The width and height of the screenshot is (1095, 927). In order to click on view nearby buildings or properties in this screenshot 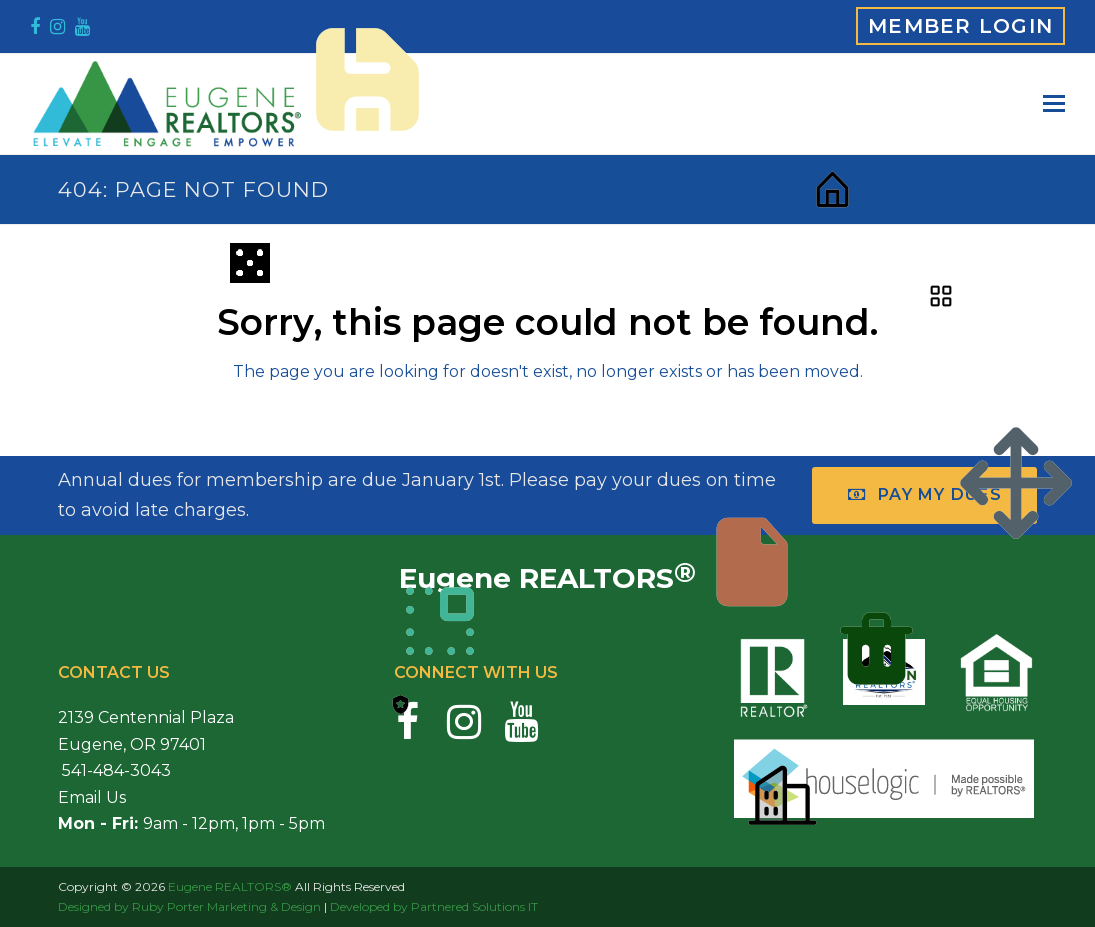, I will do `click(782, 797)`.